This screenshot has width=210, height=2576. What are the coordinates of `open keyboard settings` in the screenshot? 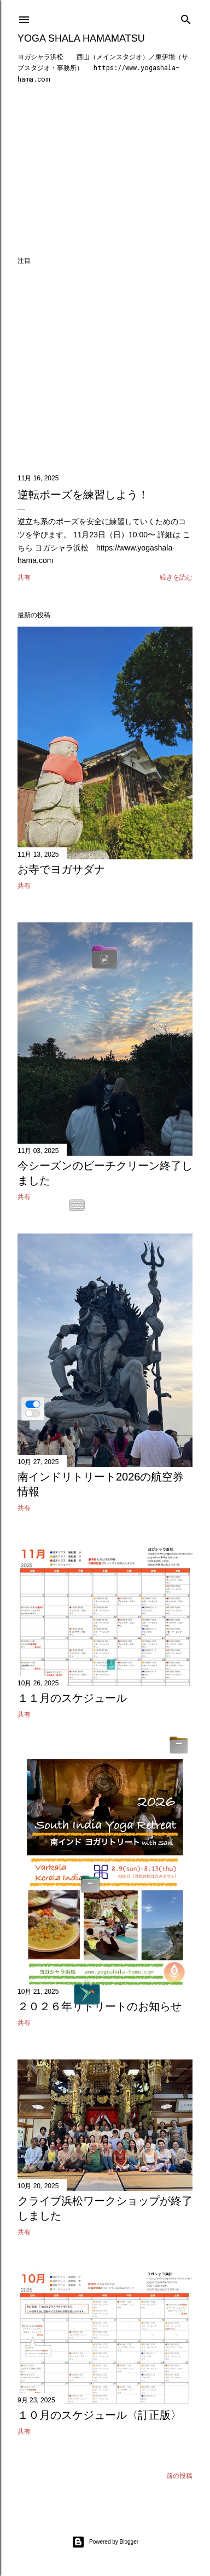 It's located at (77, 1205).